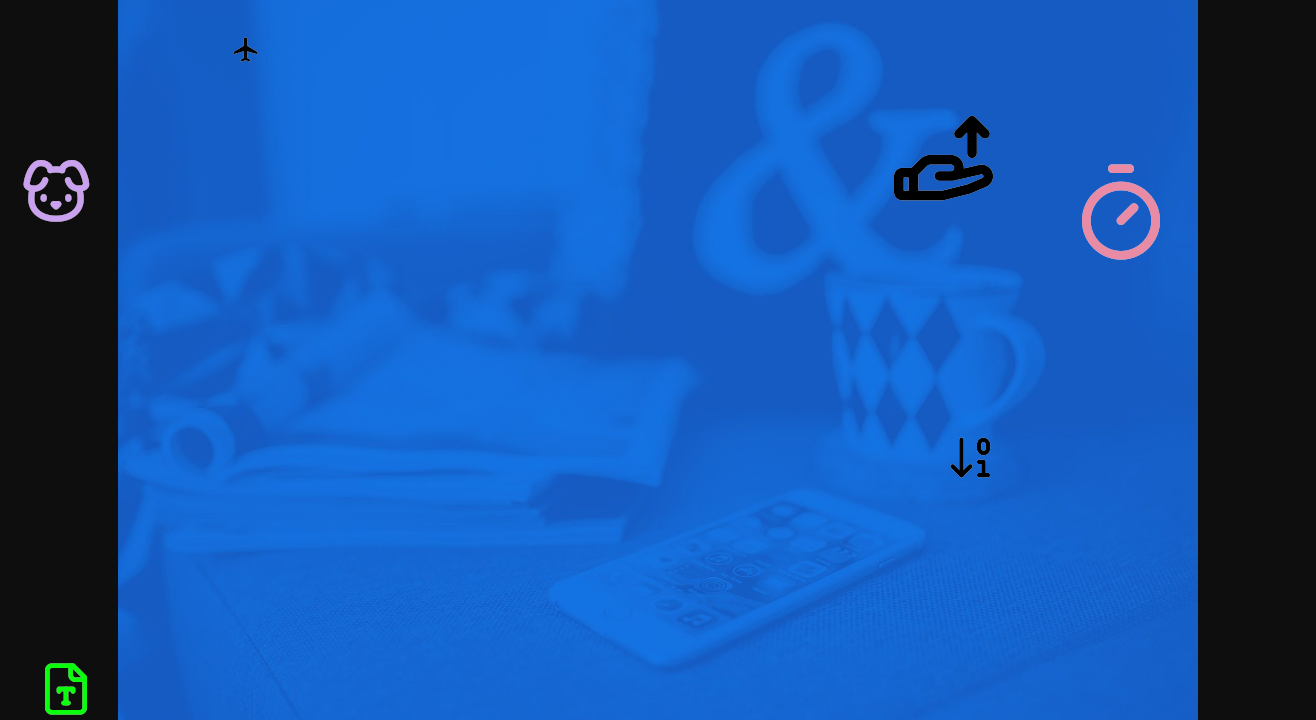 The width and height of the screenshot is (1316, 720). Describe the element at coordinates (66, 689) in the screenshot. I see `view text or document file type` at that location.